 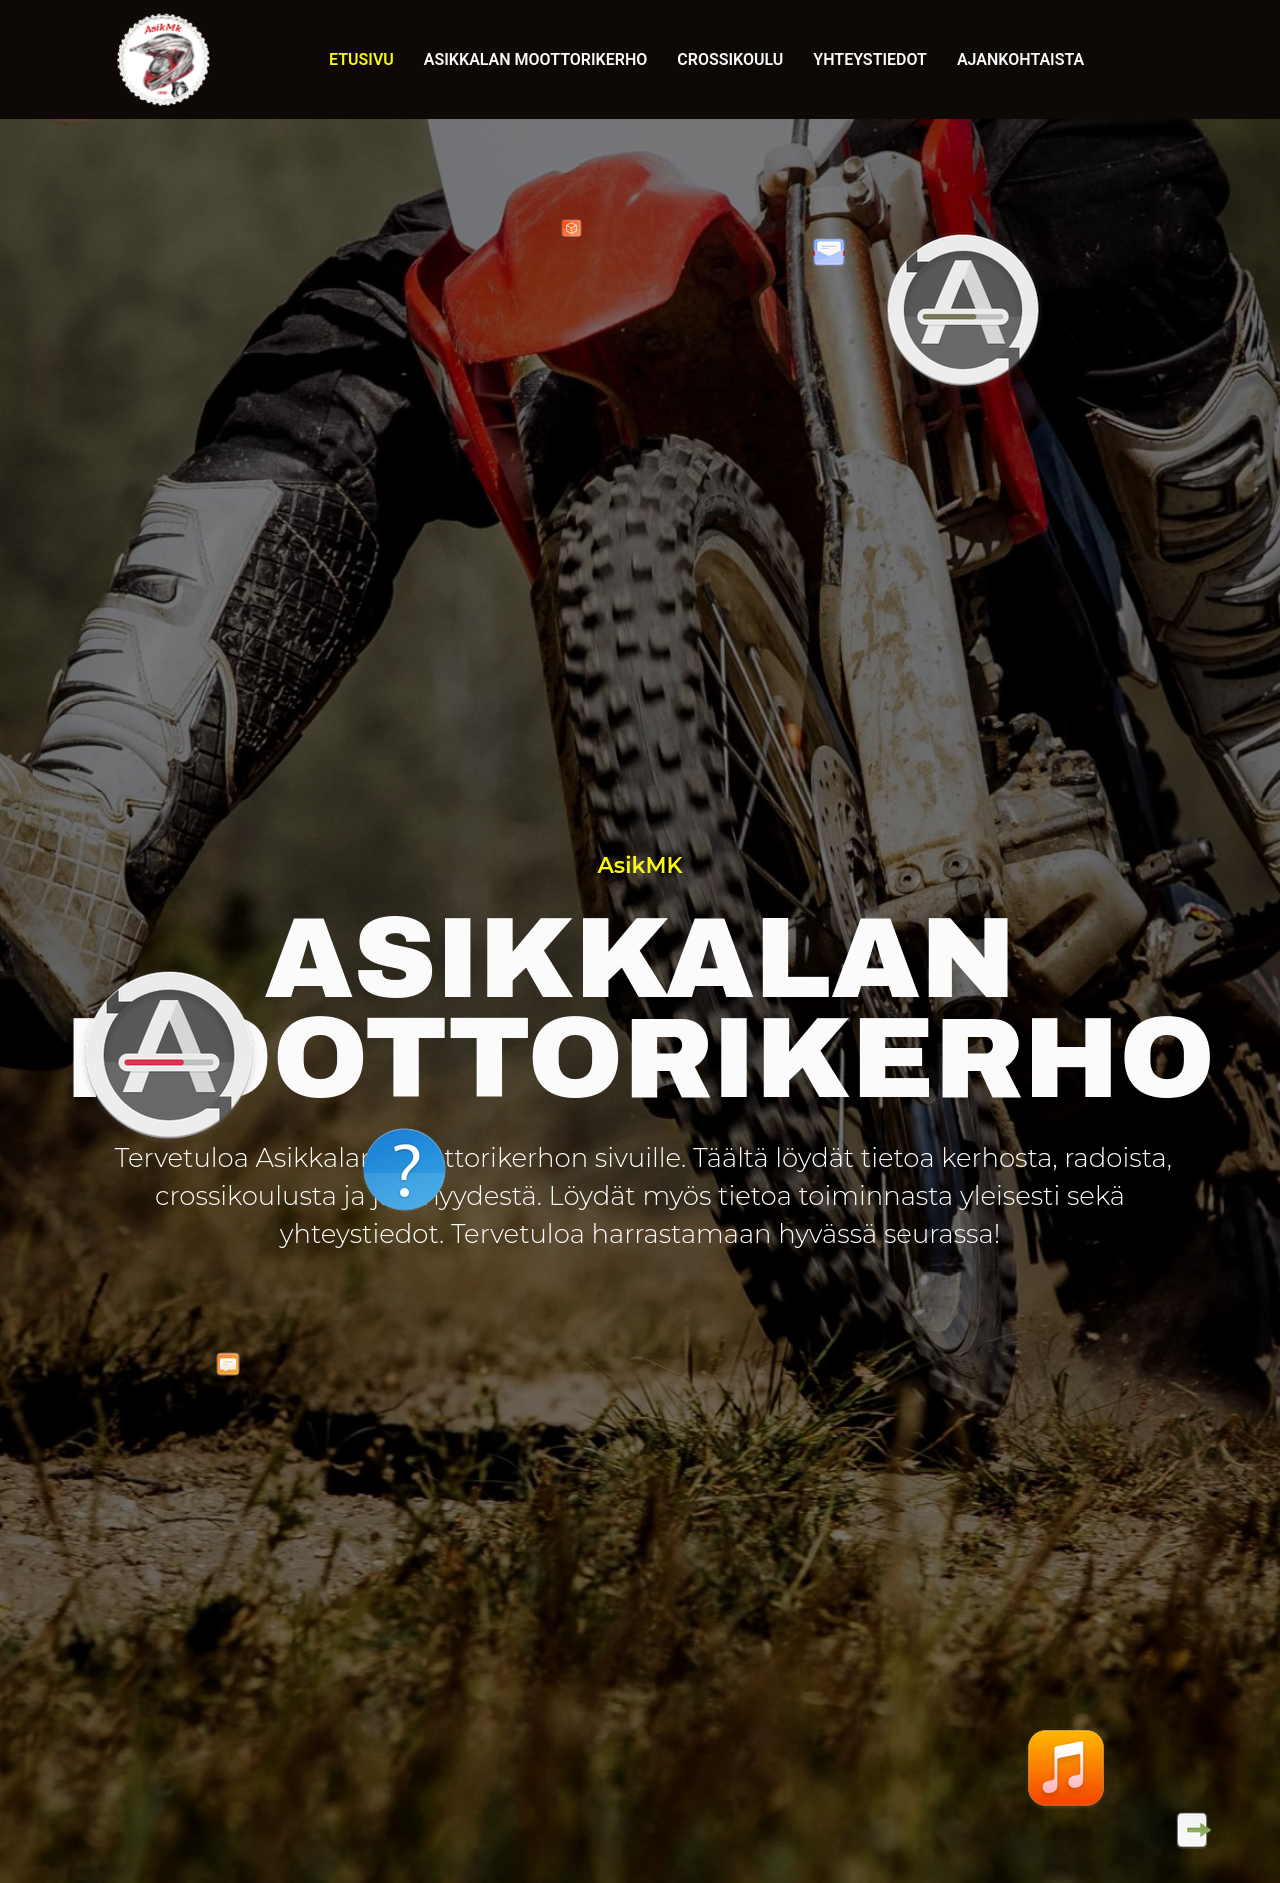 What do you see at coordinates (1066, 1768) in the screenshot?
I see `open google play music app` at bounding box center [1066, 1768].